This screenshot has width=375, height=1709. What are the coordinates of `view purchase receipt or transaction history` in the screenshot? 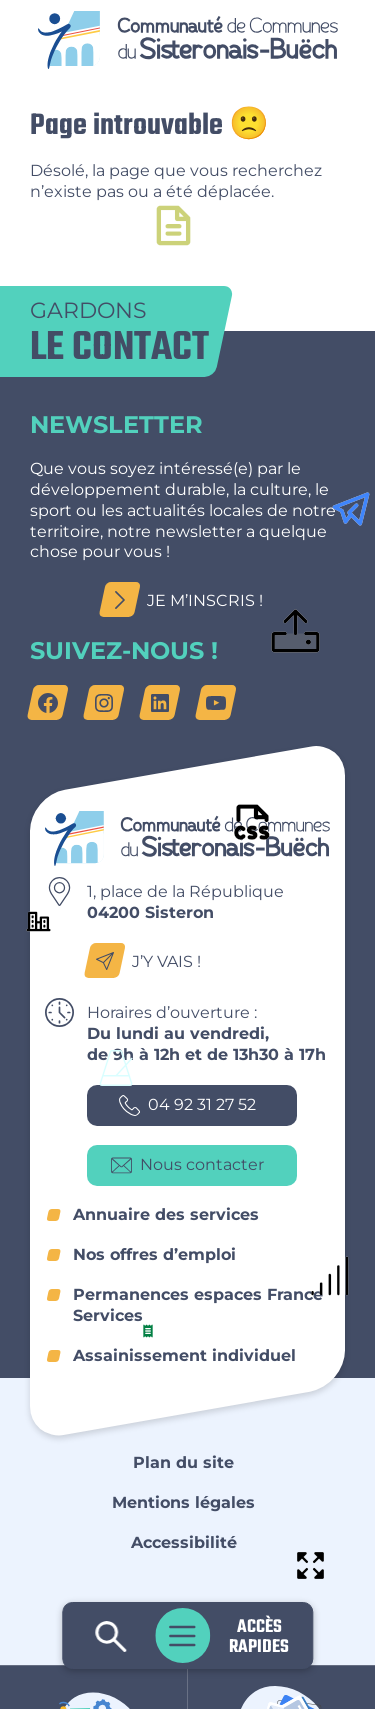 It's located at (148, 1331).